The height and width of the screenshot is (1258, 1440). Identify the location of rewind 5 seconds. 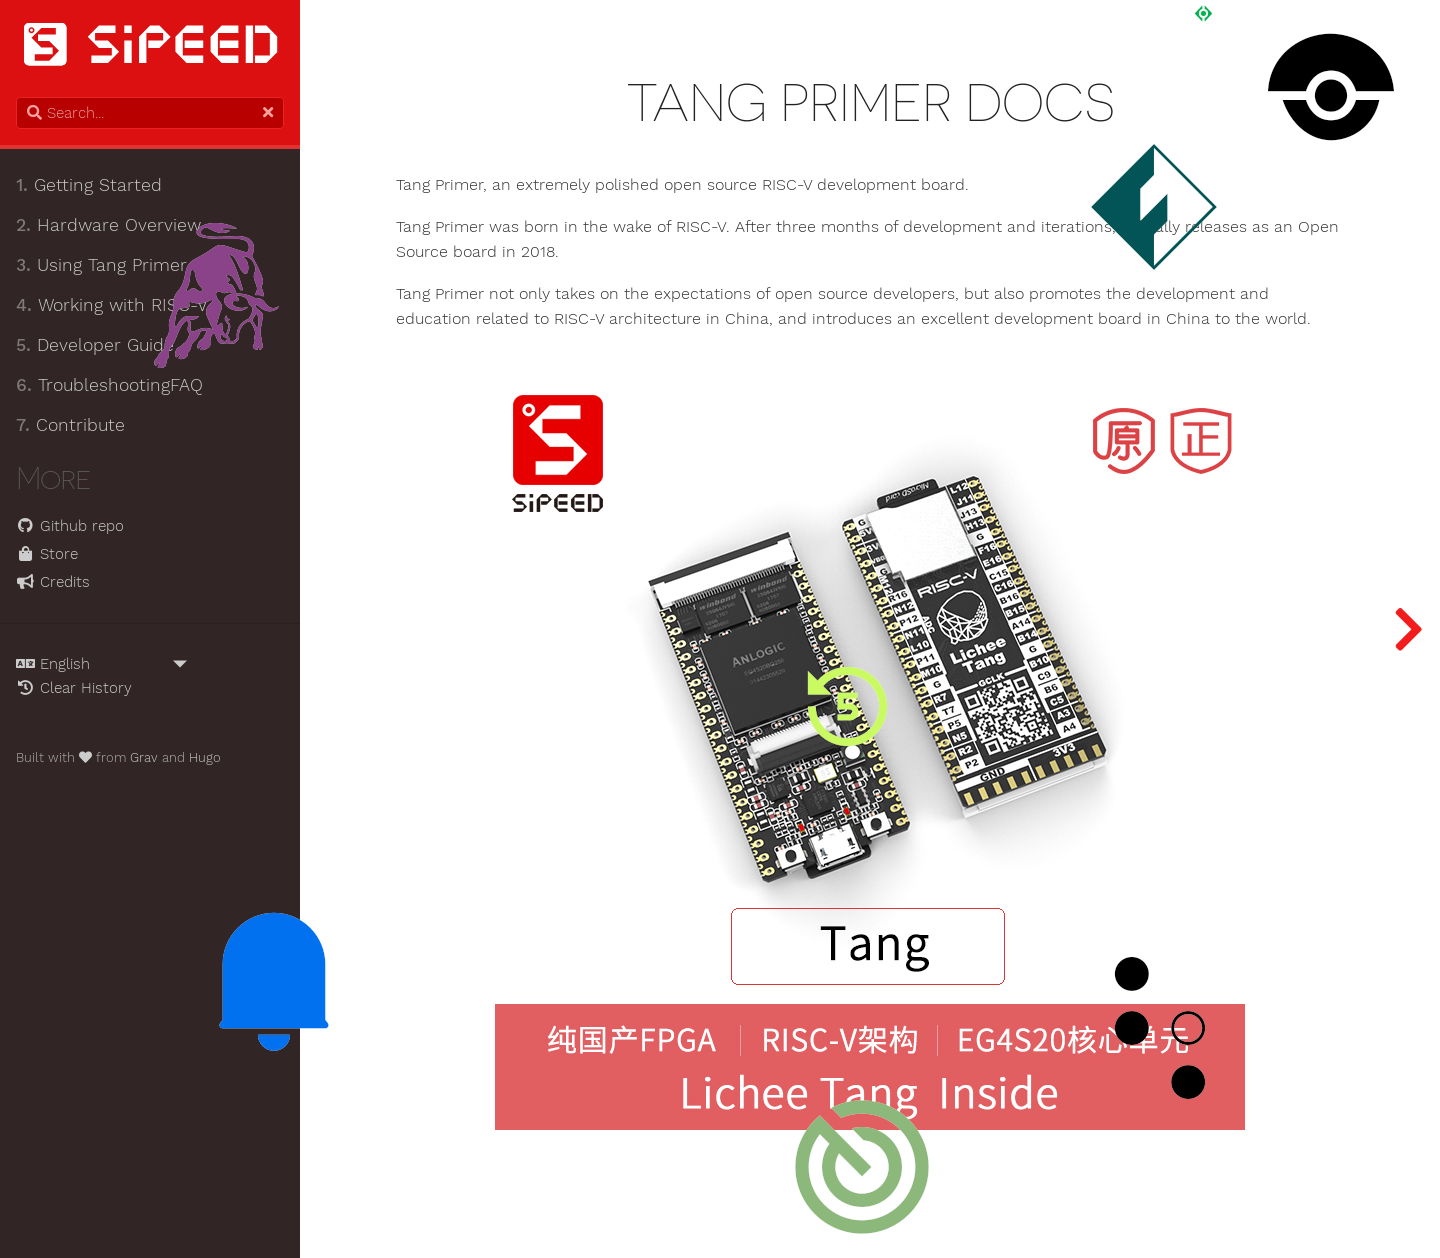
(847, 706).